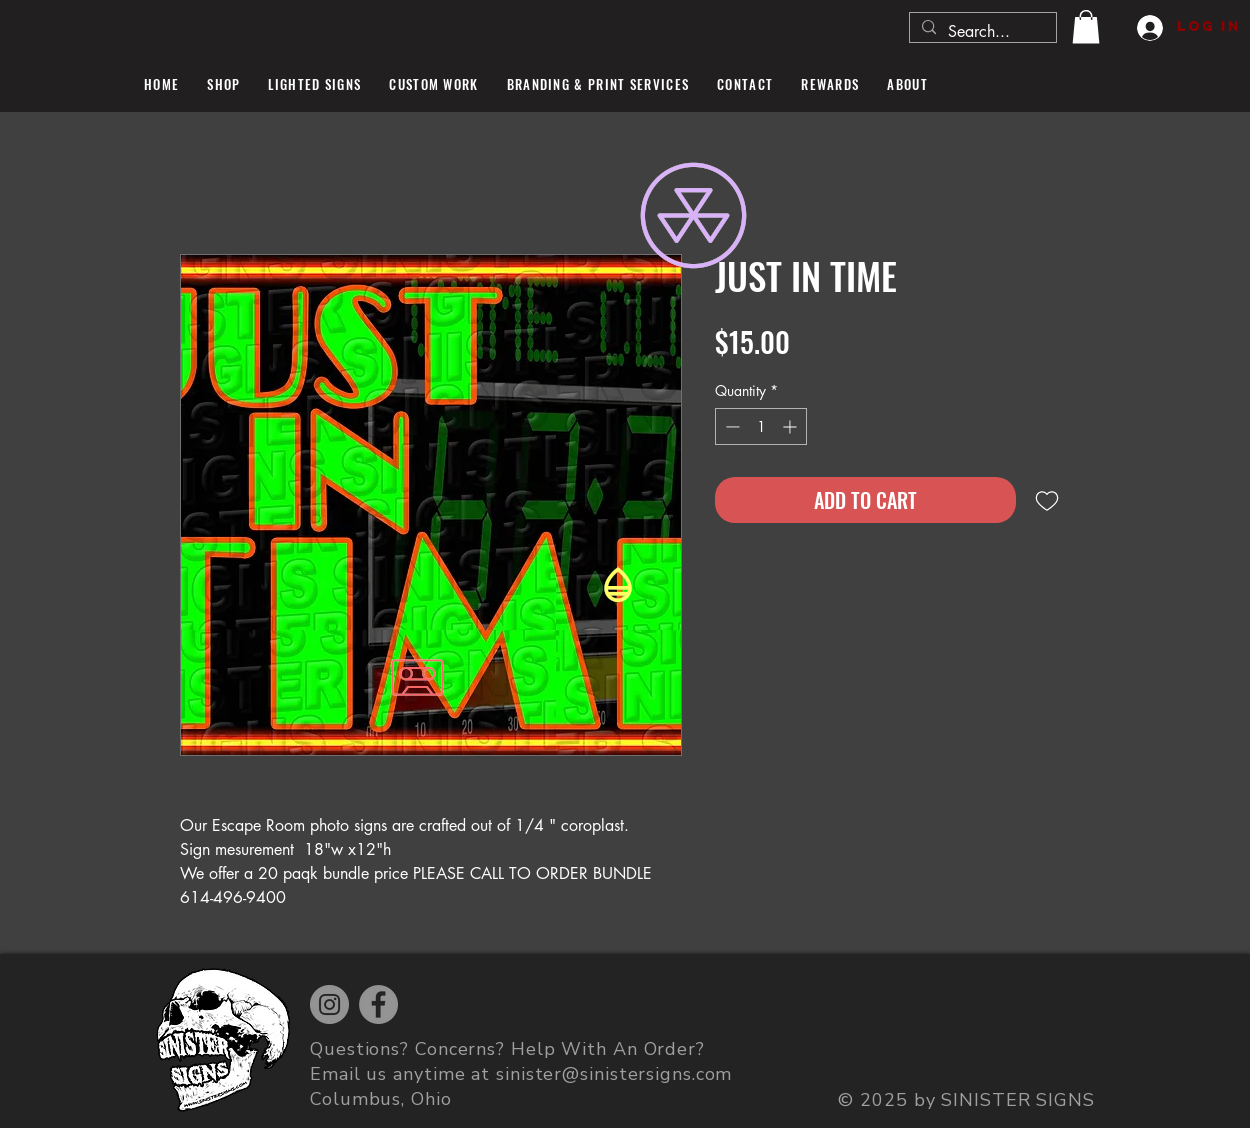 The image size is (1250, 1128). Describe the element at coordinates (618, 586) in the screenshot. I see `indicates partial fill level or half-full status` at that location.